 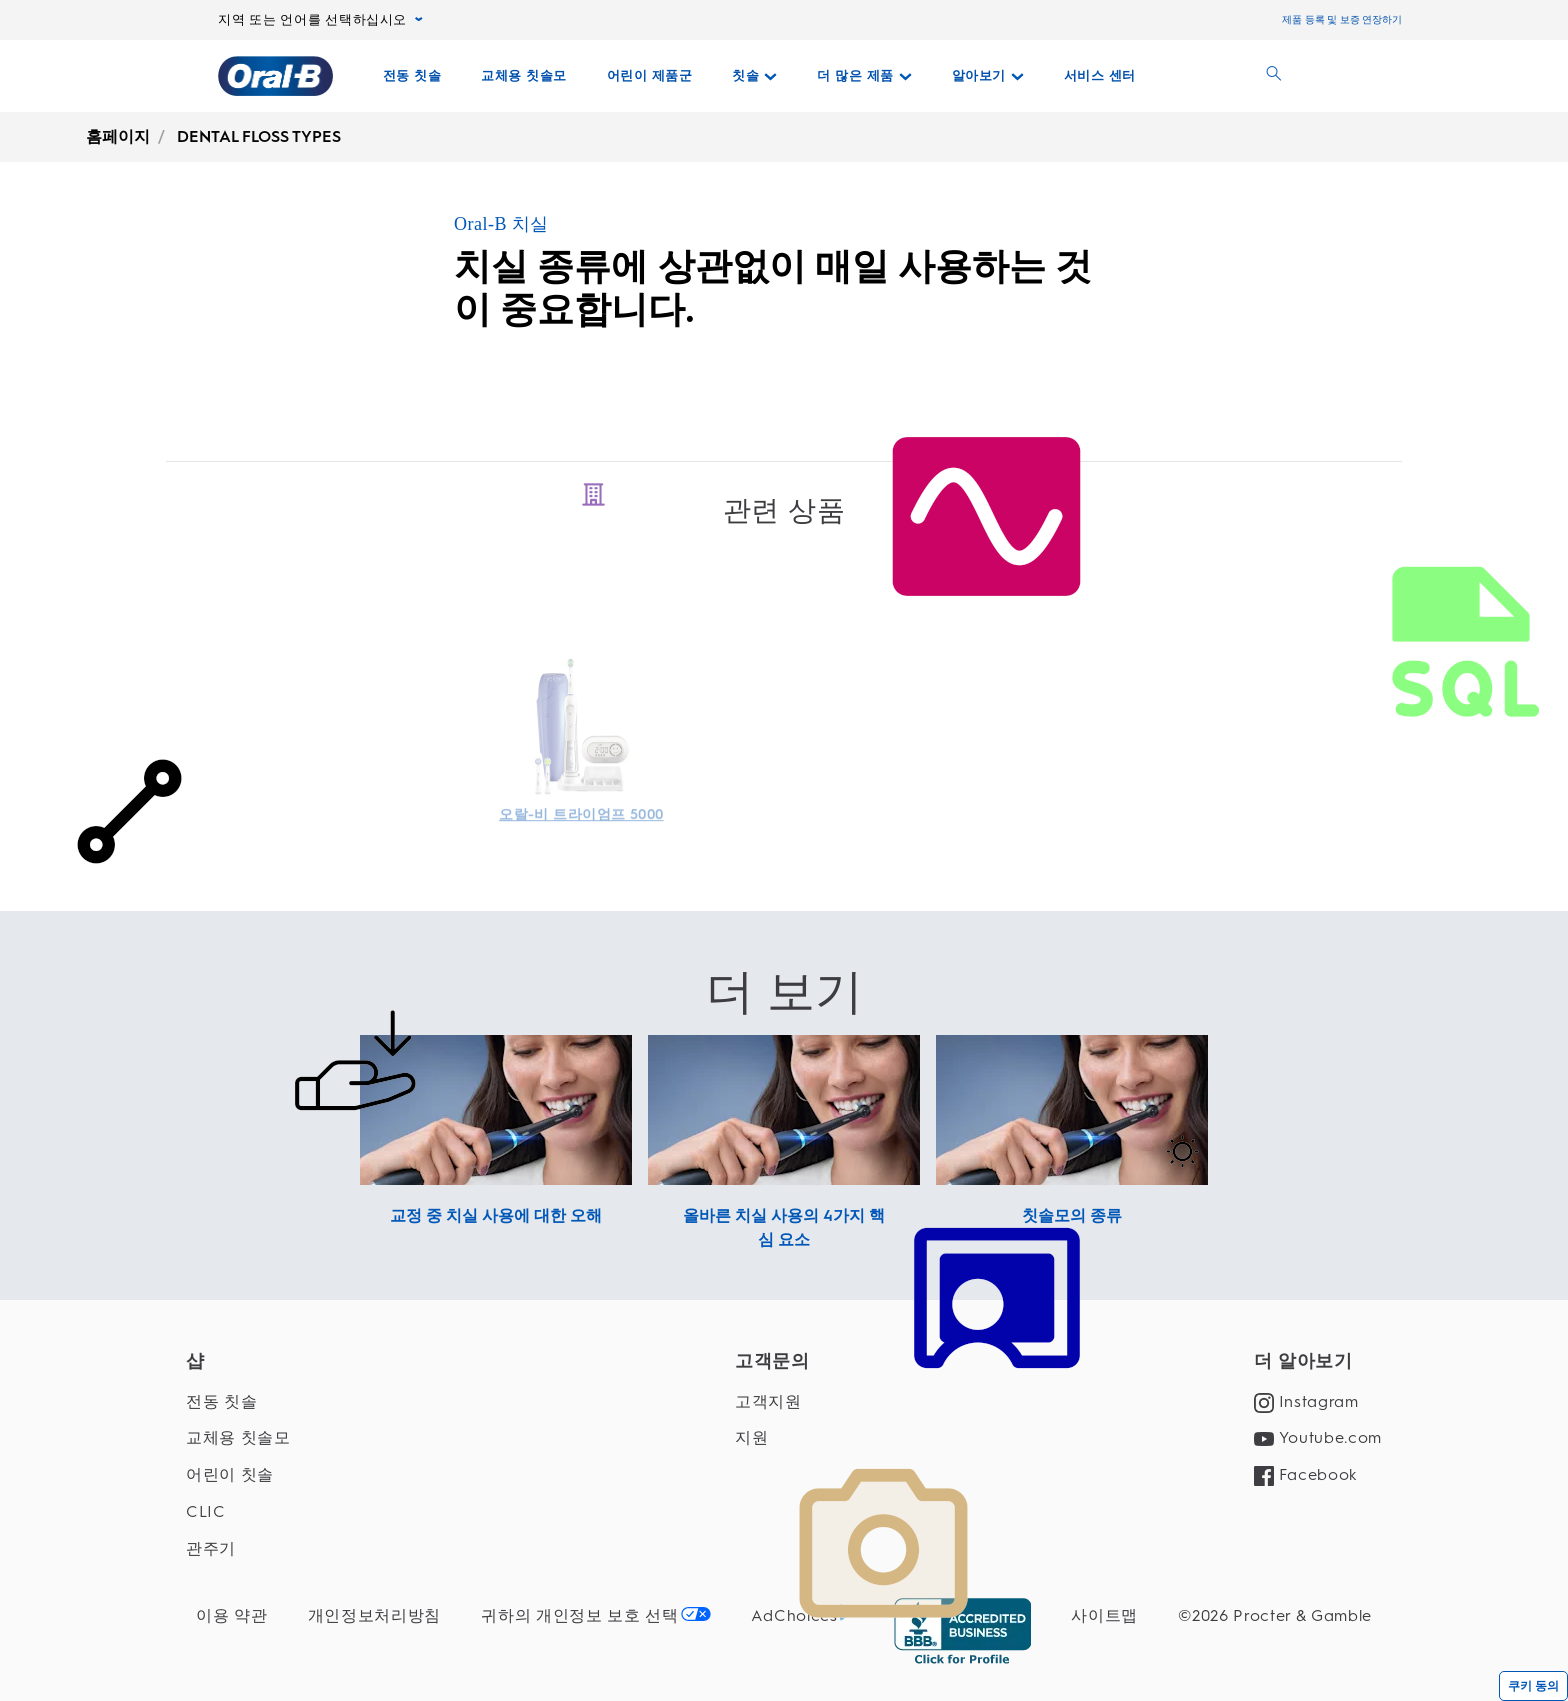 I want to click on draw a line between two points, so click(x=129, y=811).